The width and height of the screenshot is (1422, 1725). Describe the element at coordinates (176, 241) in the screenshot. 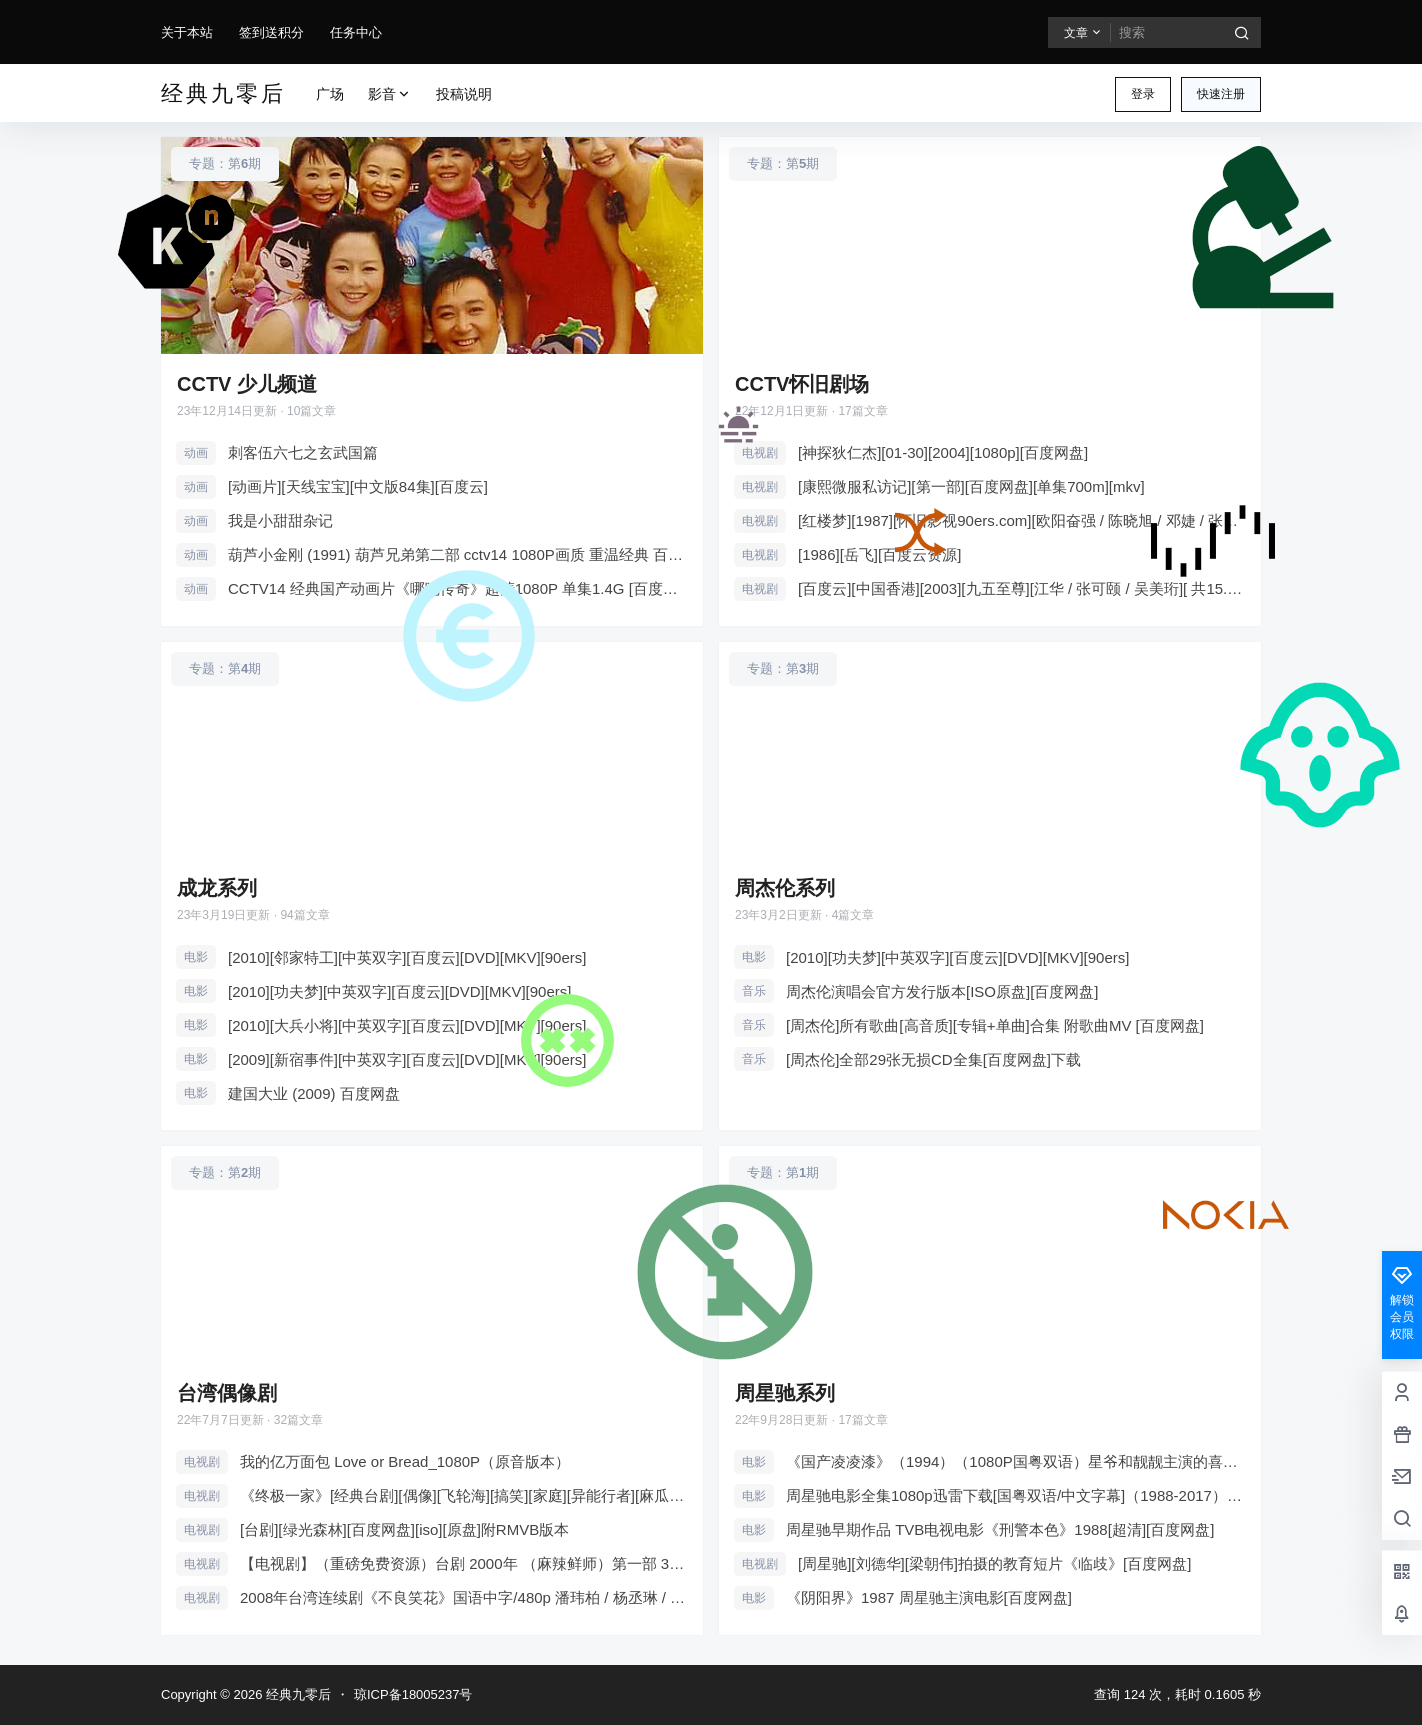

I see `knative serverless platform logo` at that location.